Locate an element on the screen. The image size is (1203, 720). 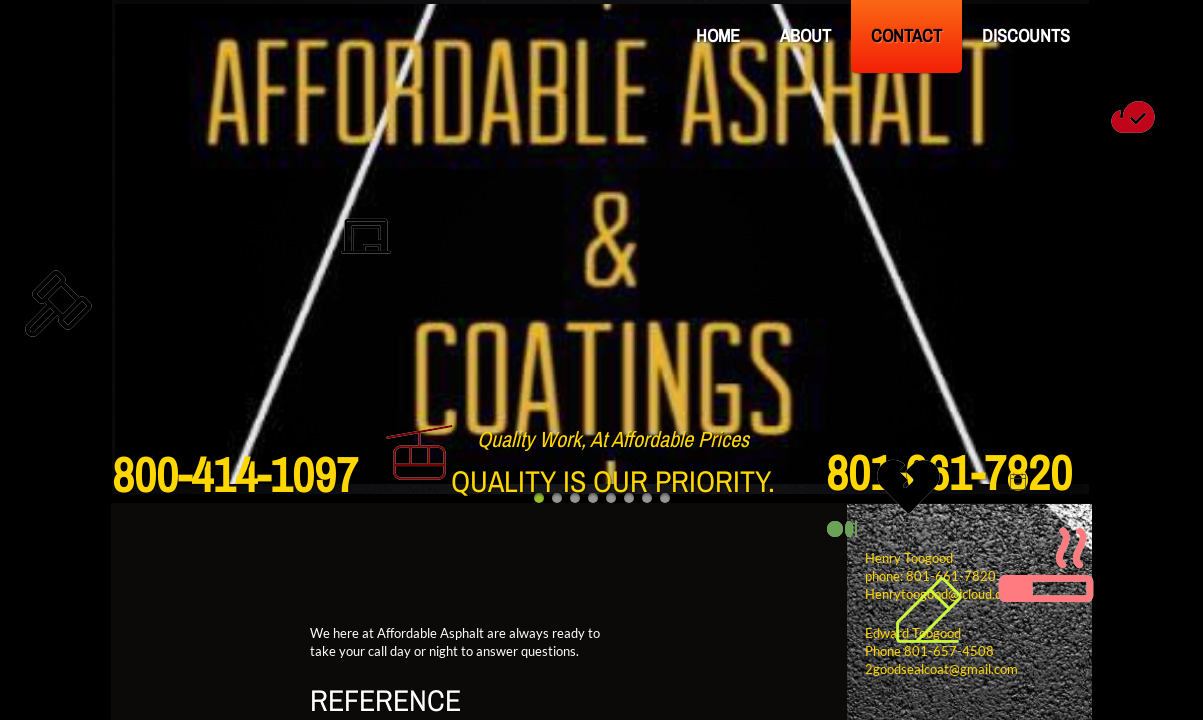
edit or modify content is located at coordinates (927, 611).